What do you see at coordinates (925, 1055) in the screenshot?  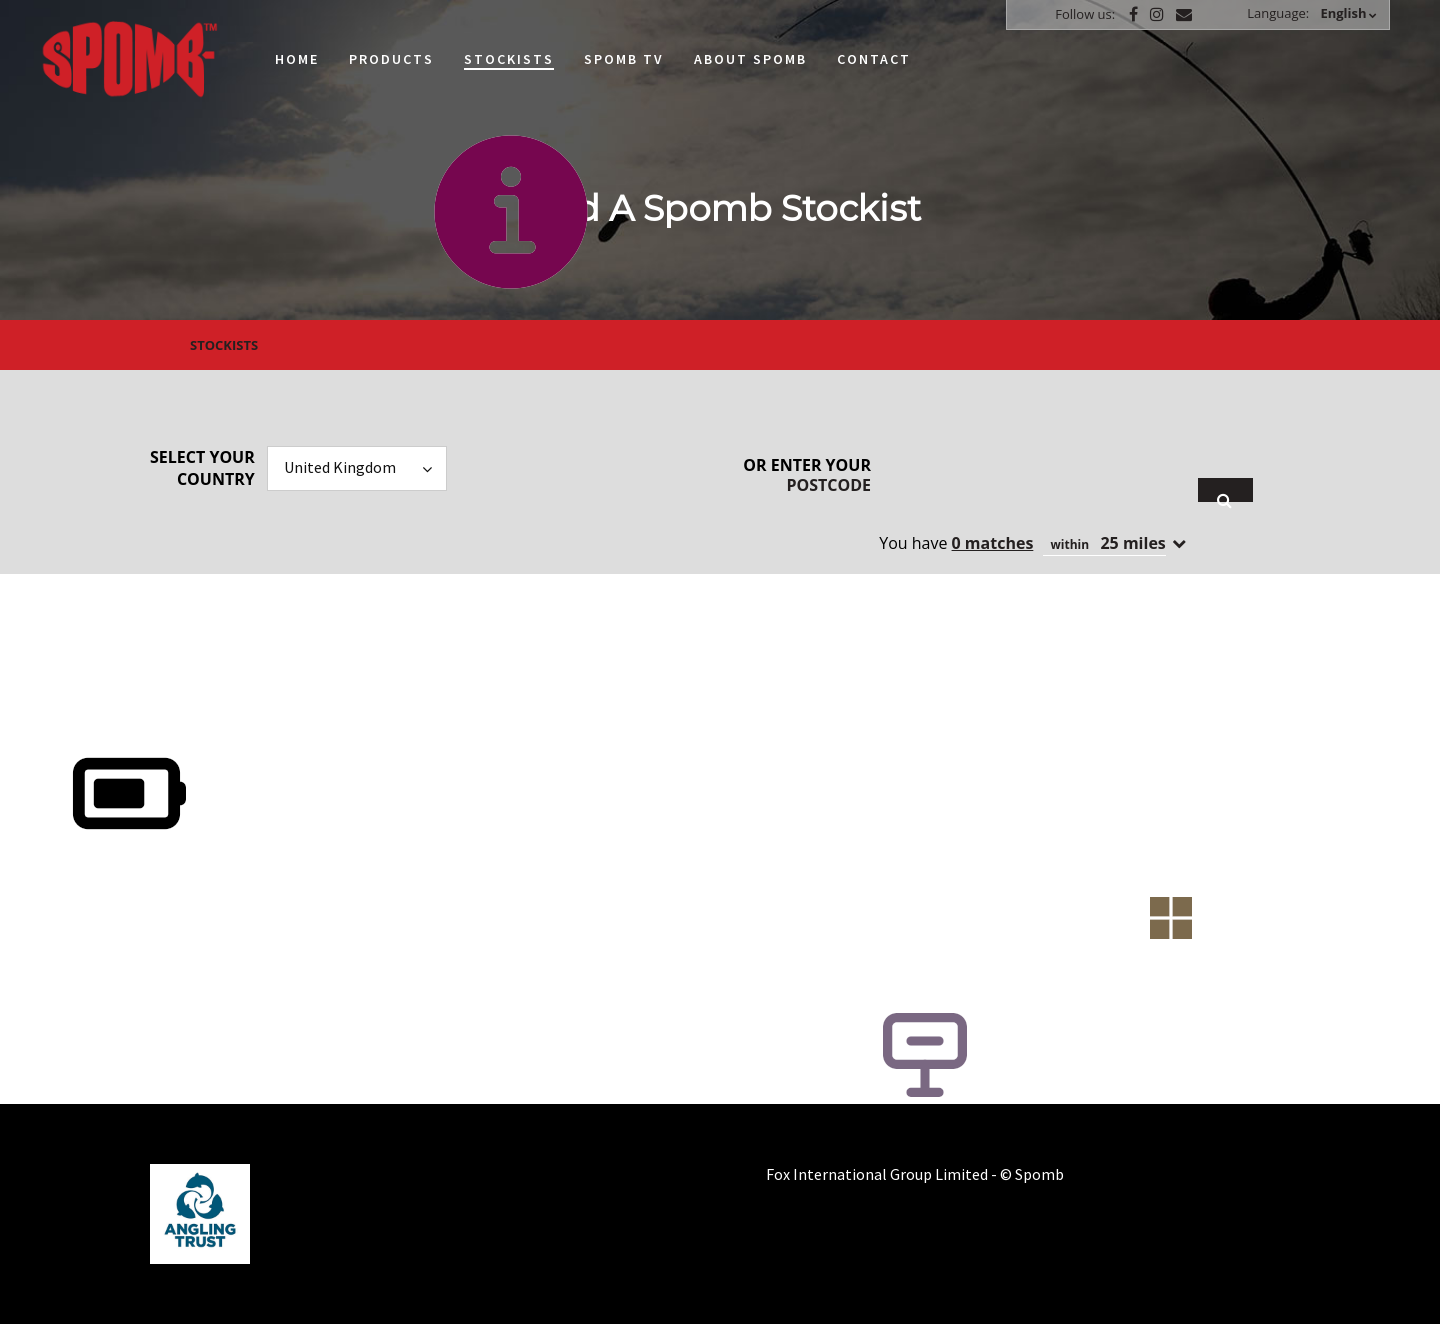 I see `indicates a reserved spot or area` at bounding box center [925, 1055].